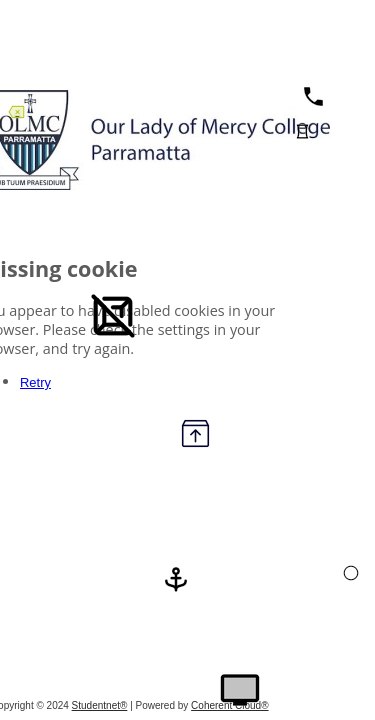 This screenshot has height=720, width=375. What do you see at coordinates (302, 131) in the screenshot?
I see `switch to vertical panorama mode` at bounding box center [302, 131].